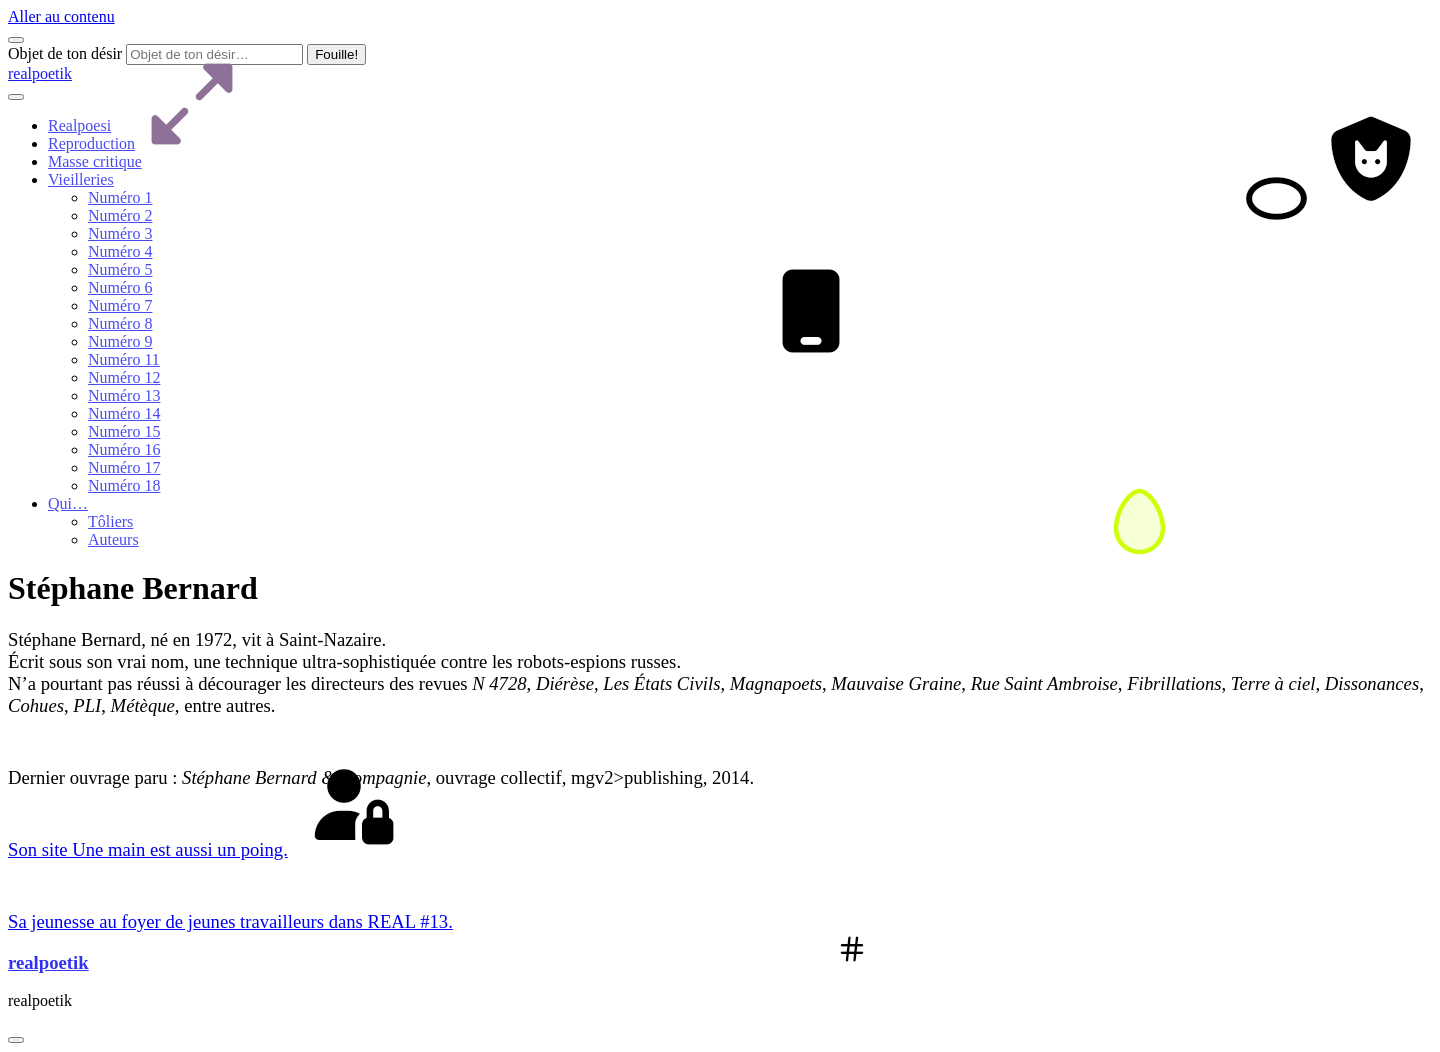  What do you see at coordinates (811, 311) in the screenshot?
I see `indicates mobile device or smartphone` at bounding box center [811, 311].